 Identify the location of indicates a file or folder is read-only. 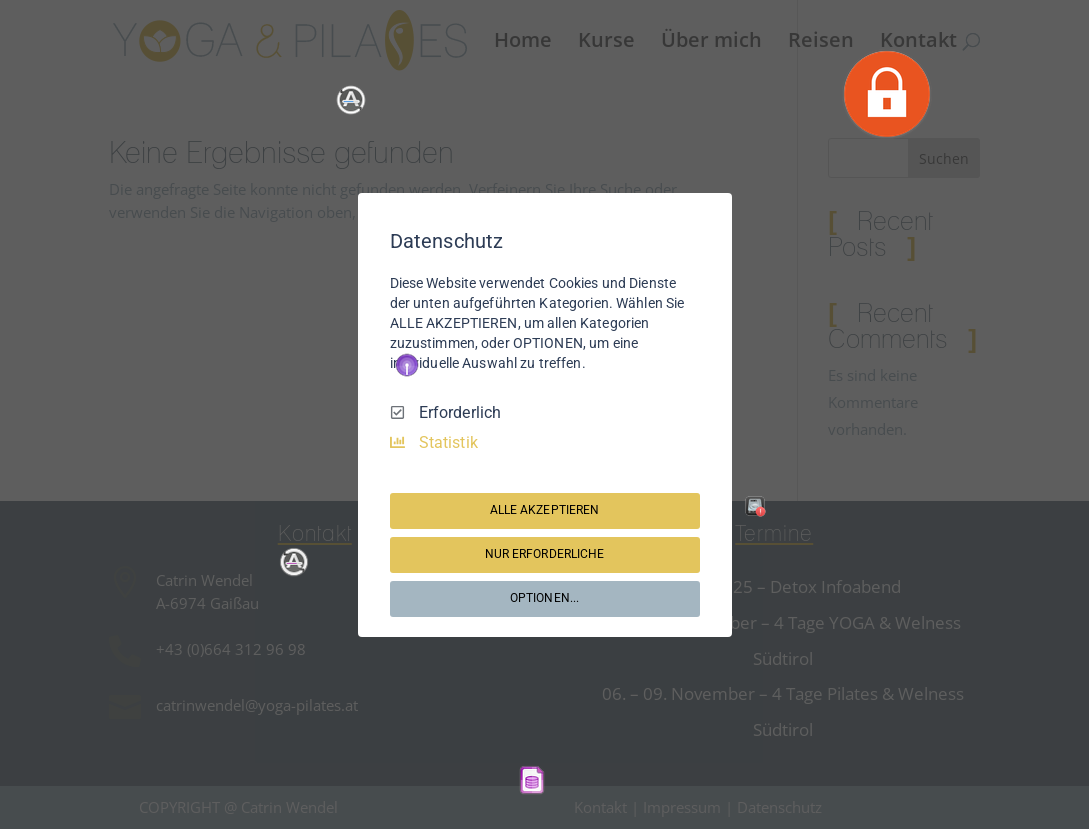
(887, 94).